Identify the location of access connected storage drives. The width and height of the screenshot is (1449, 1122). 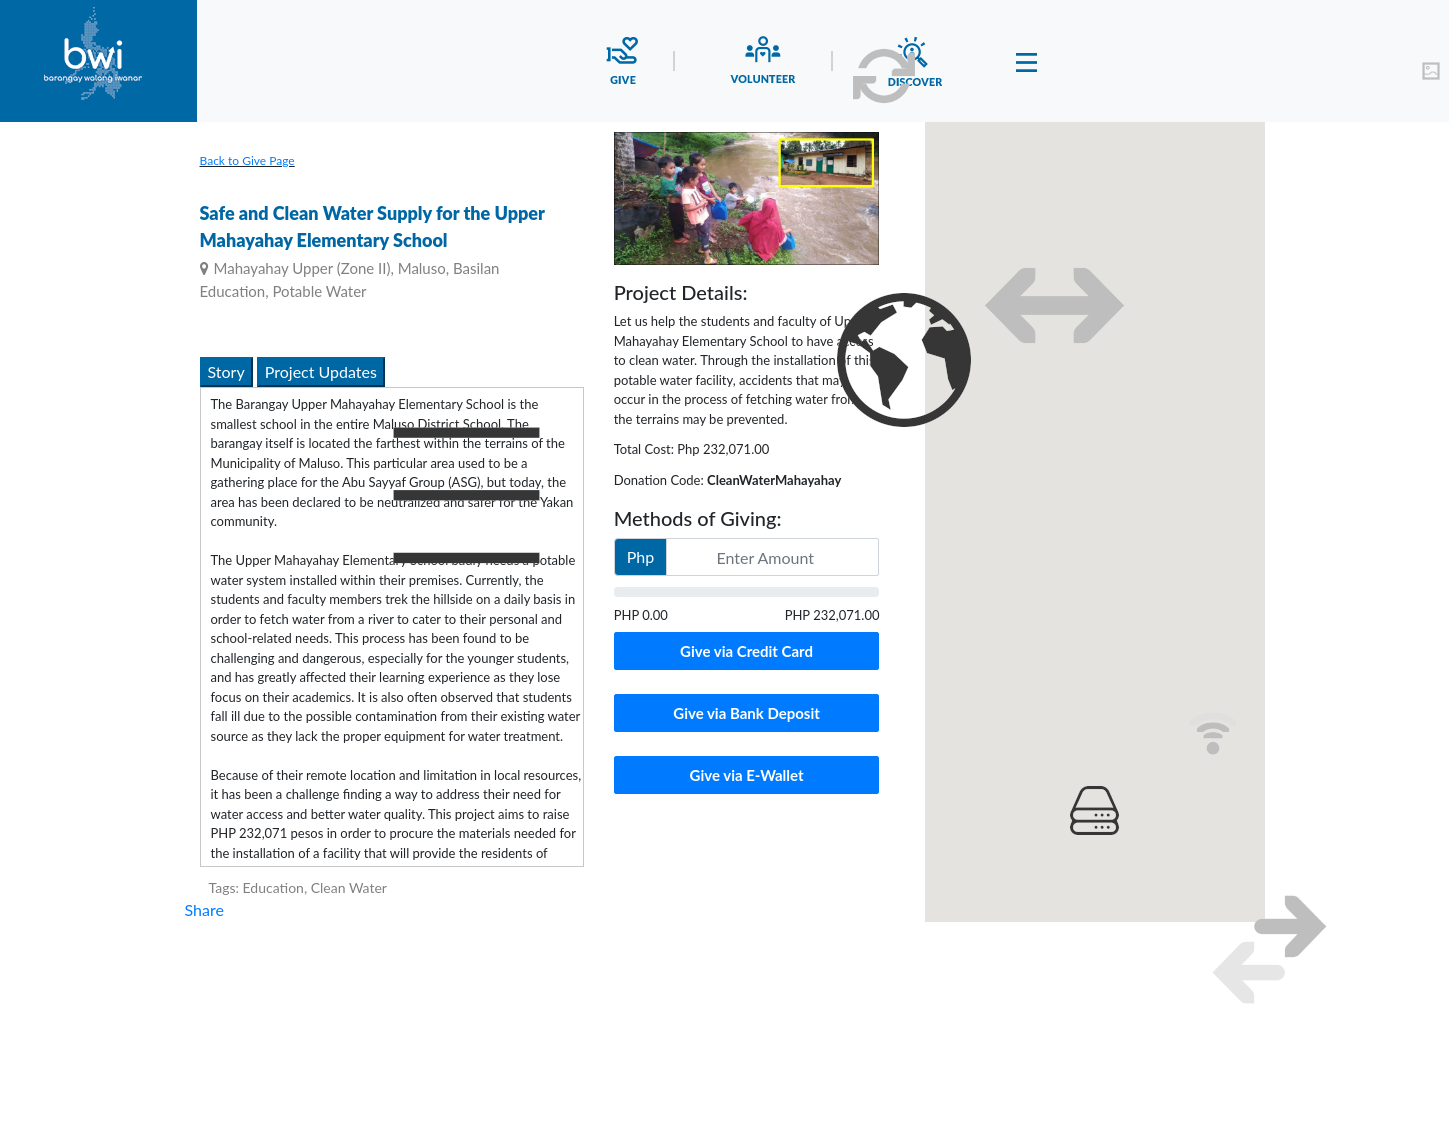
(1094, 810).